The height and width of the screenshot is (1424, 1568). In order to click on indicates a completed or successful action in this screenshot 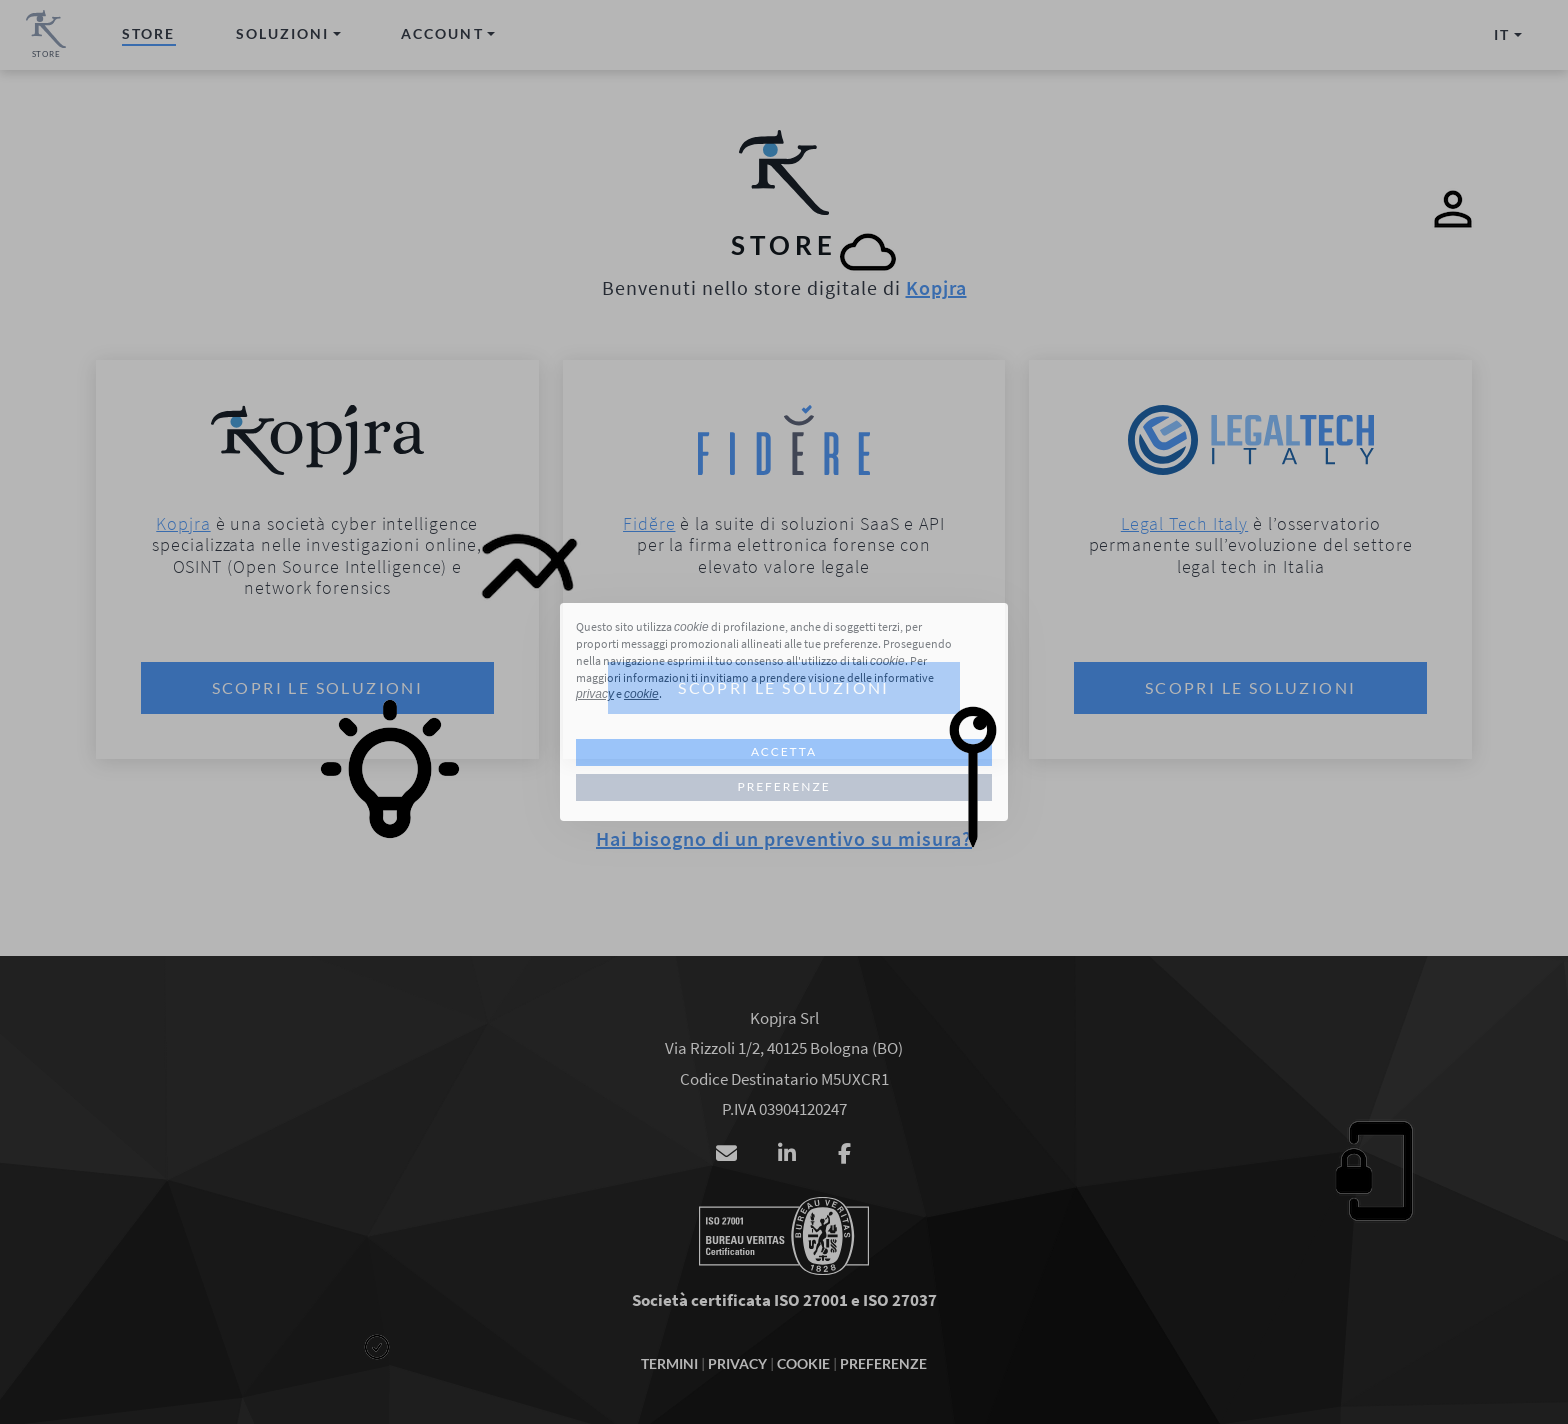, I will do `click(377, 1347)`.